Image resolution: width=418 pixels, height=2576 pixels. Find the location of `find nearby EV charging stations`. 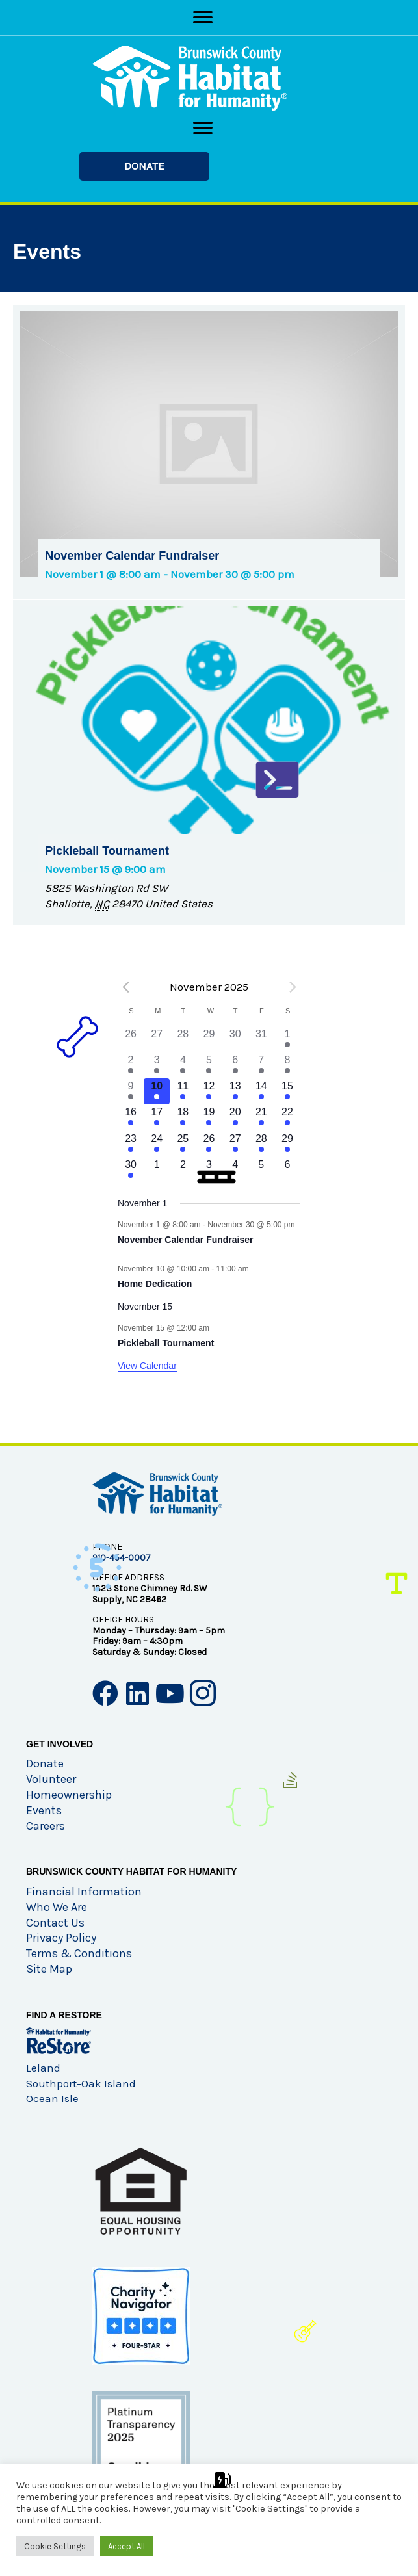

find nearby EV charging stations is located at coordinates (221, 2480).